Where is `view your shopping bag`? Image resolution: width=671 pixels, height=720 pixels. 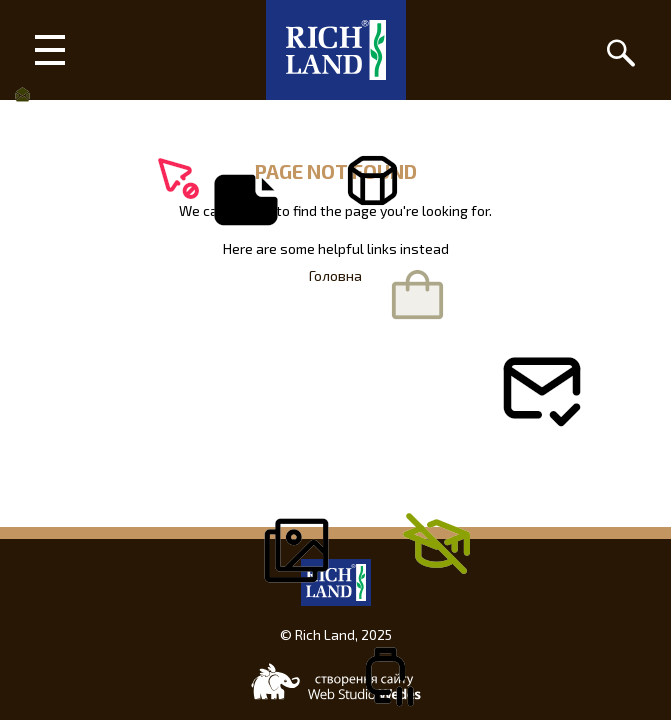
view your shopping bag is located at coordinates (417, 297).